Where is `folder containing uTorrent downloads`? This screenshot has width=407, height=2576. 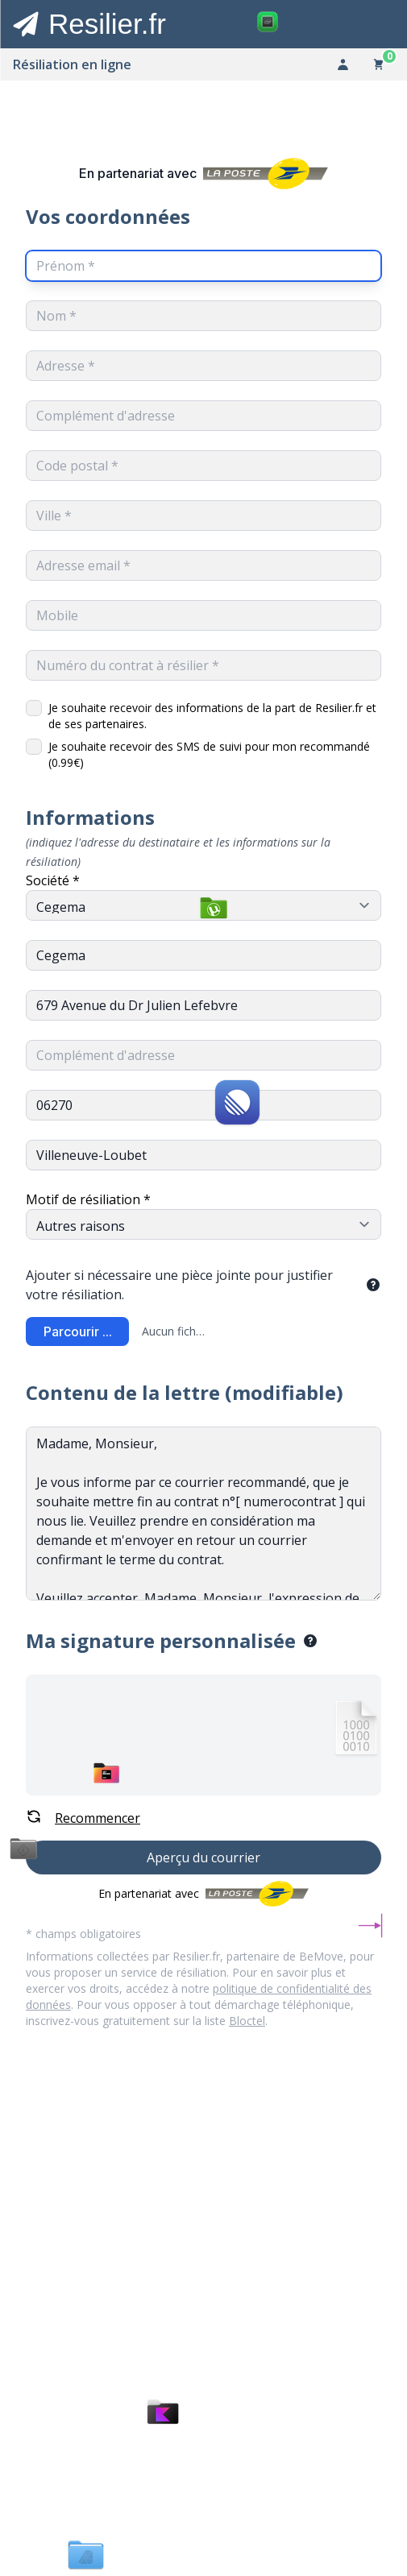 folder containing uTorrent downloads is located at coordinates (214, 909).